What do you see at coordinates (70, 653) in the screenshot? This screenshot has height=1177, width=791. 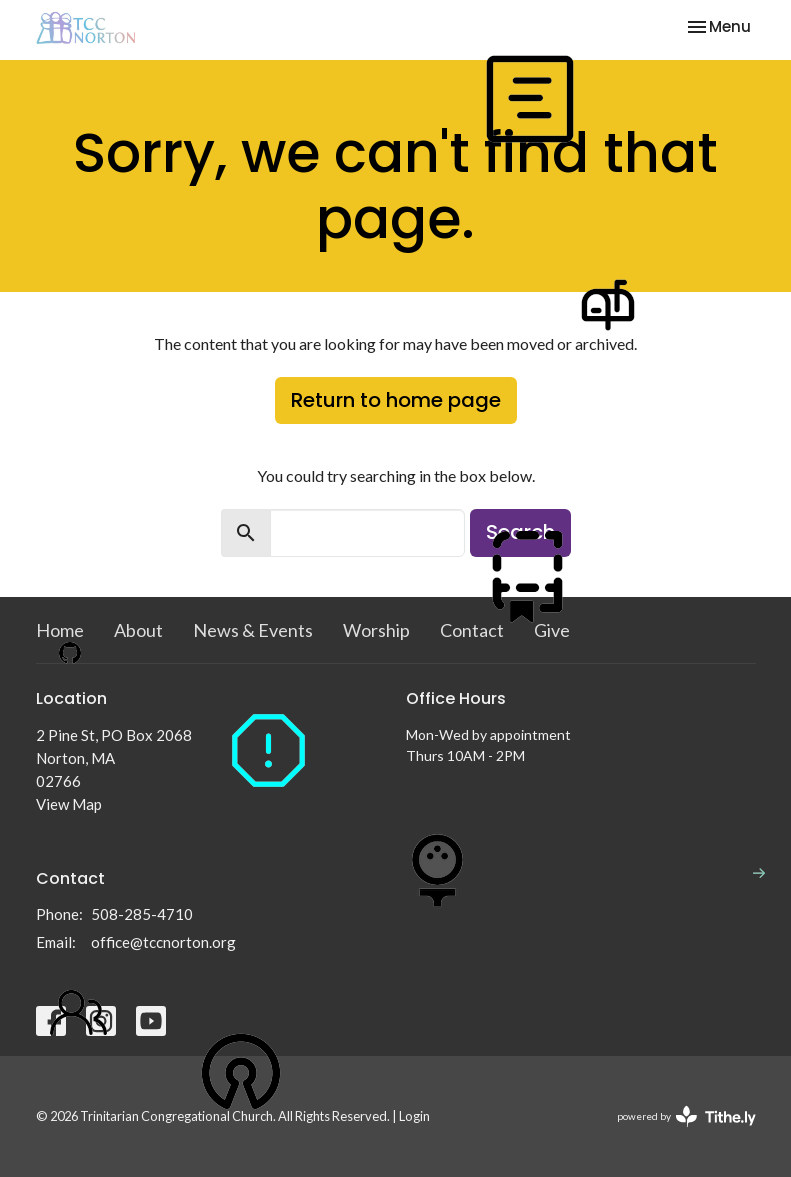 I see `view project on github` at bounding box center [70, 653].